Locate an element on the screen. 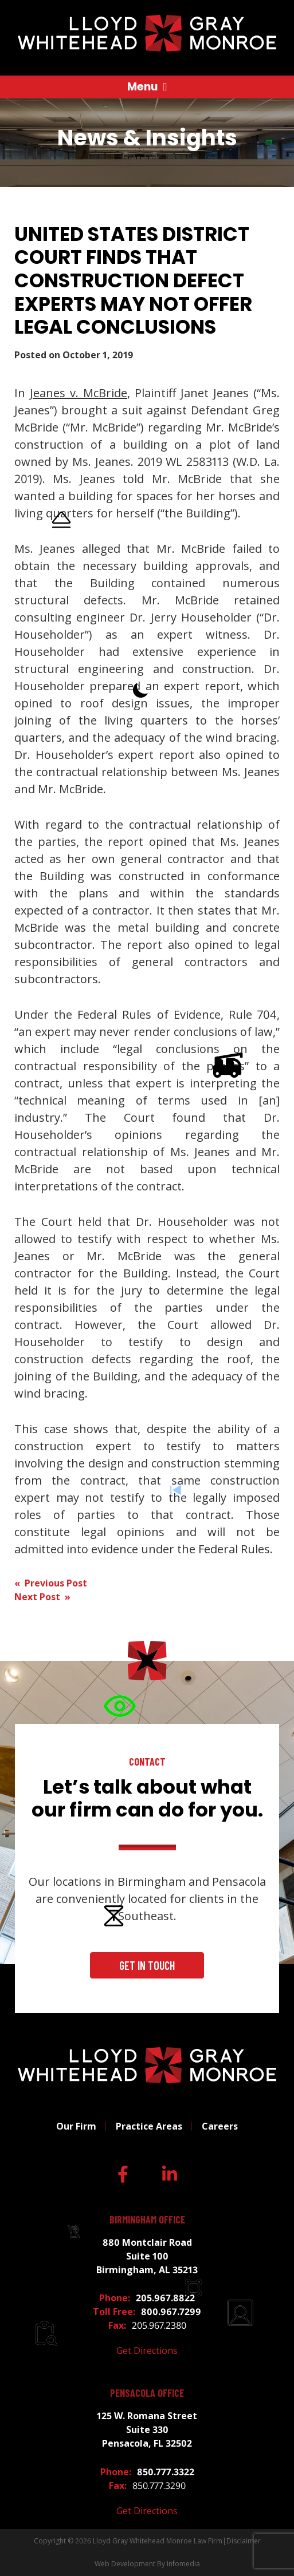  view or preview content is located at coordinates (120, 1706).